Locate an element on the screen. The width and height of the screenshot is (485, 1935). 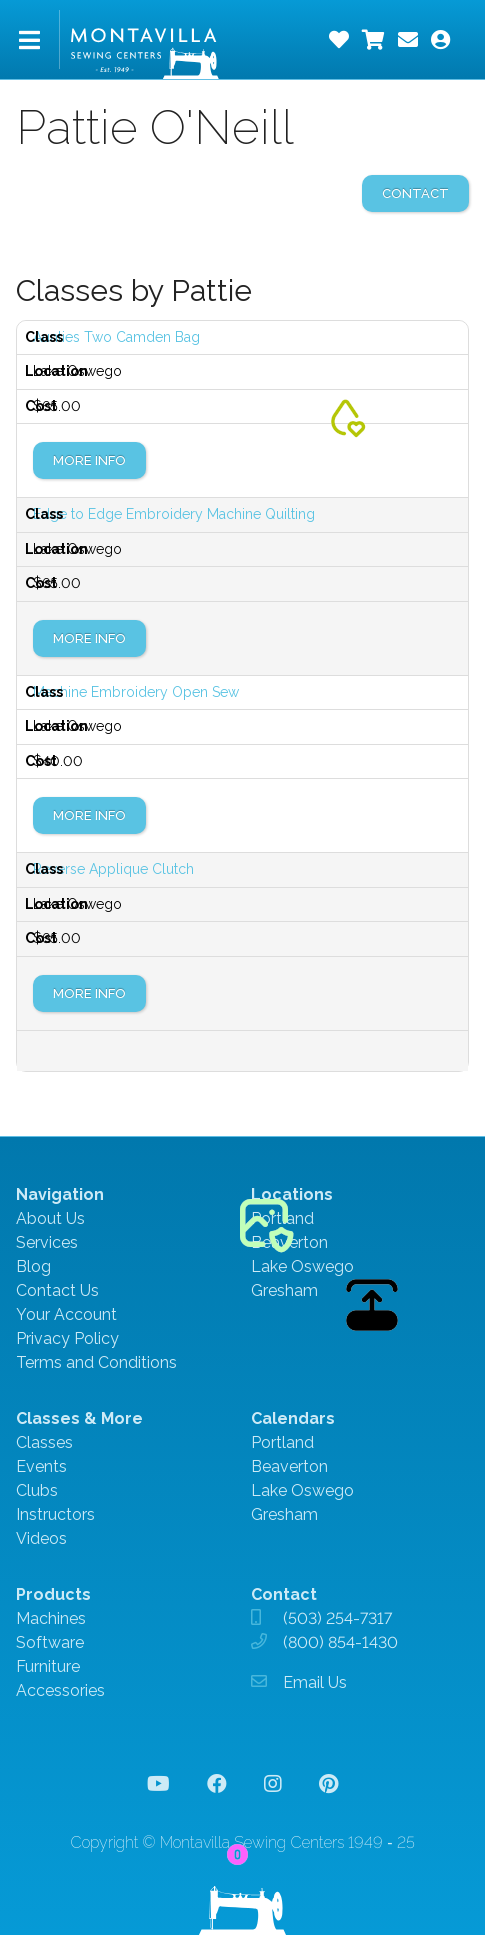
indicates zero items or notifications is located at coordinates (237, 1854).